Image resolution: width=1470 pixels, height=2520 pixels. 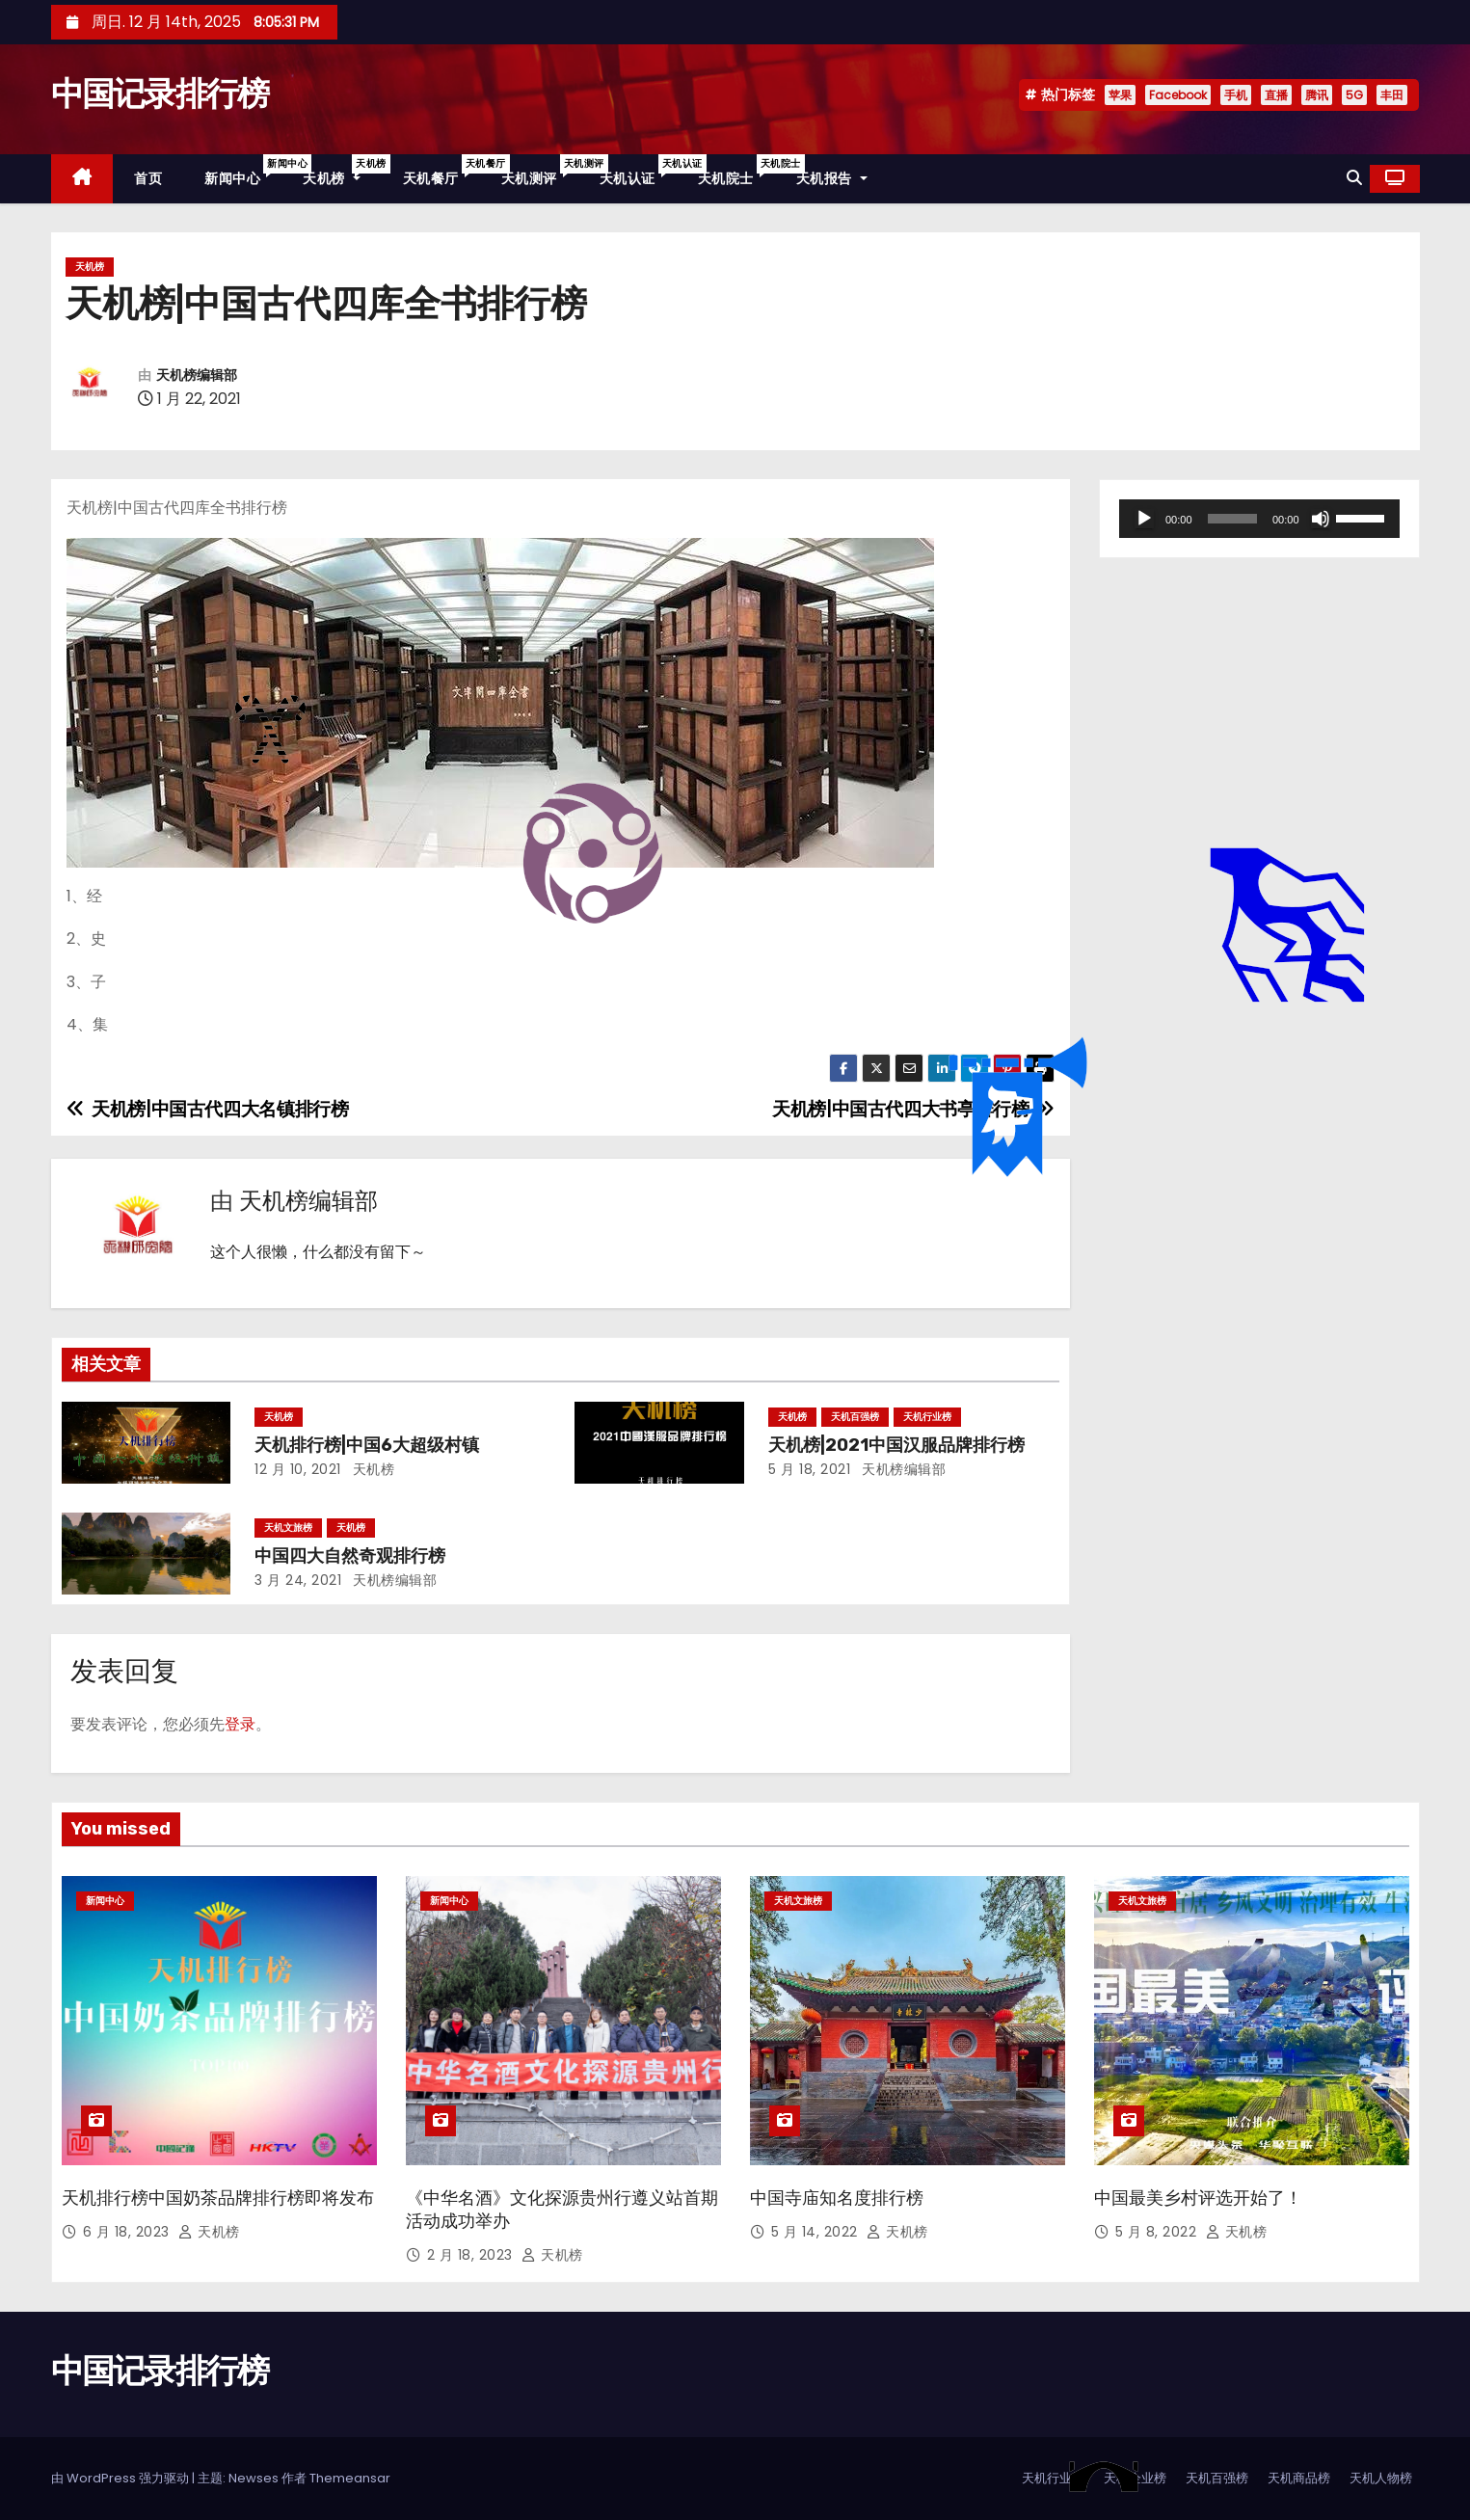 What do you see at coordinates (270, 729) in the screenshot?
I see `holiday or christmas-themed content` at bounding box center [270, 729].